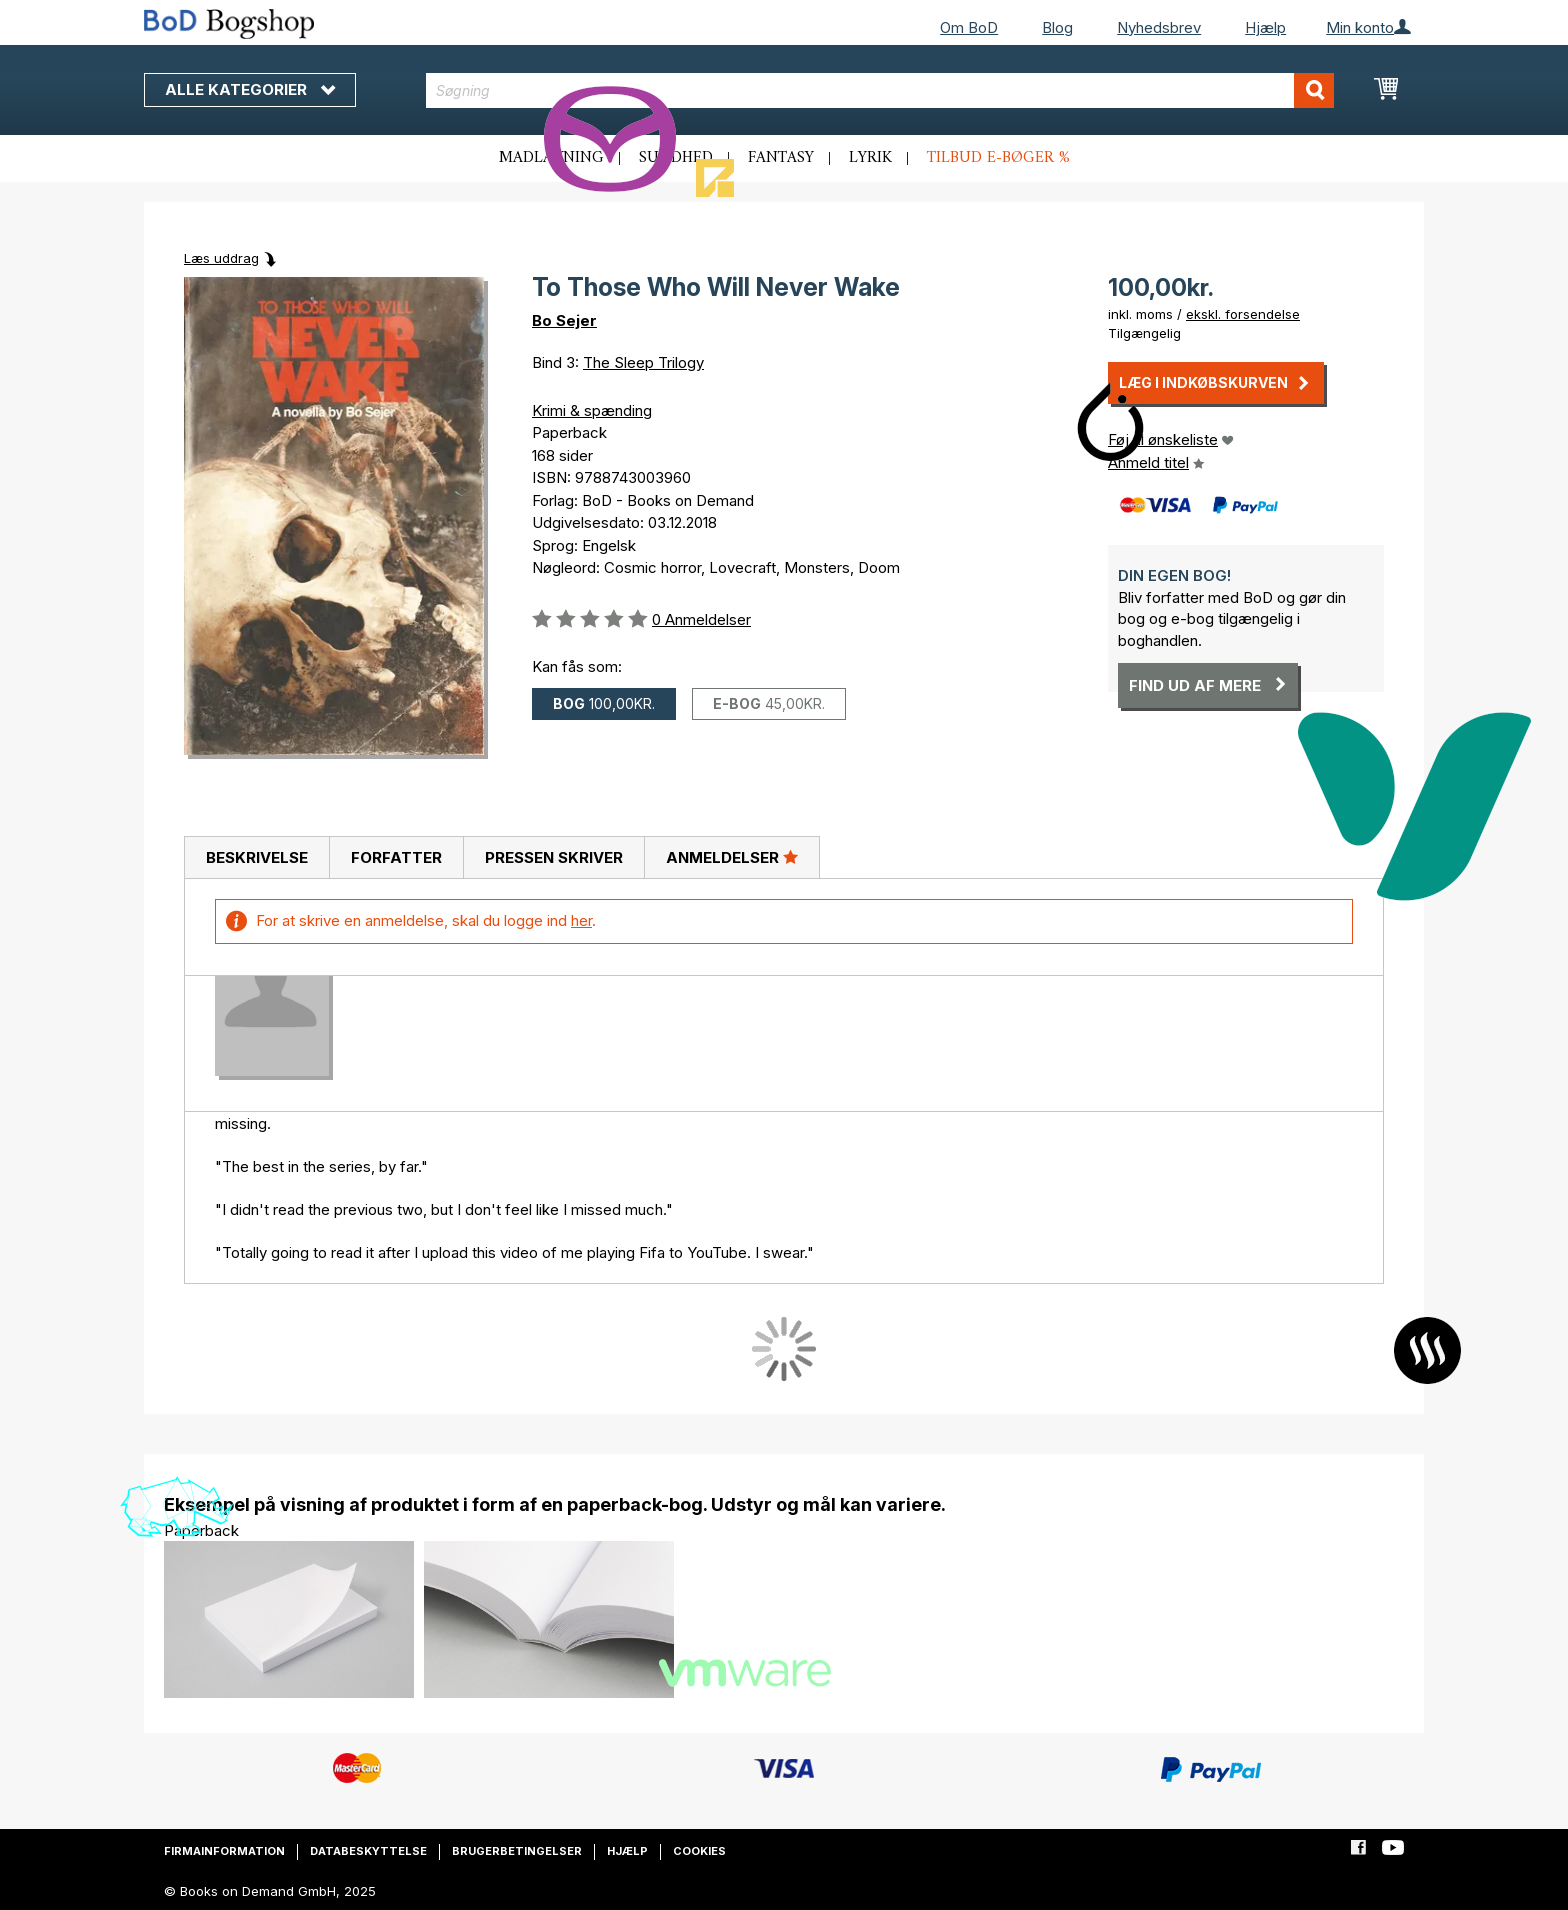  Describe the element at coordinates (1110, 421) in the screenshot. I see `PyTorch machine learning framework logo` at that location.